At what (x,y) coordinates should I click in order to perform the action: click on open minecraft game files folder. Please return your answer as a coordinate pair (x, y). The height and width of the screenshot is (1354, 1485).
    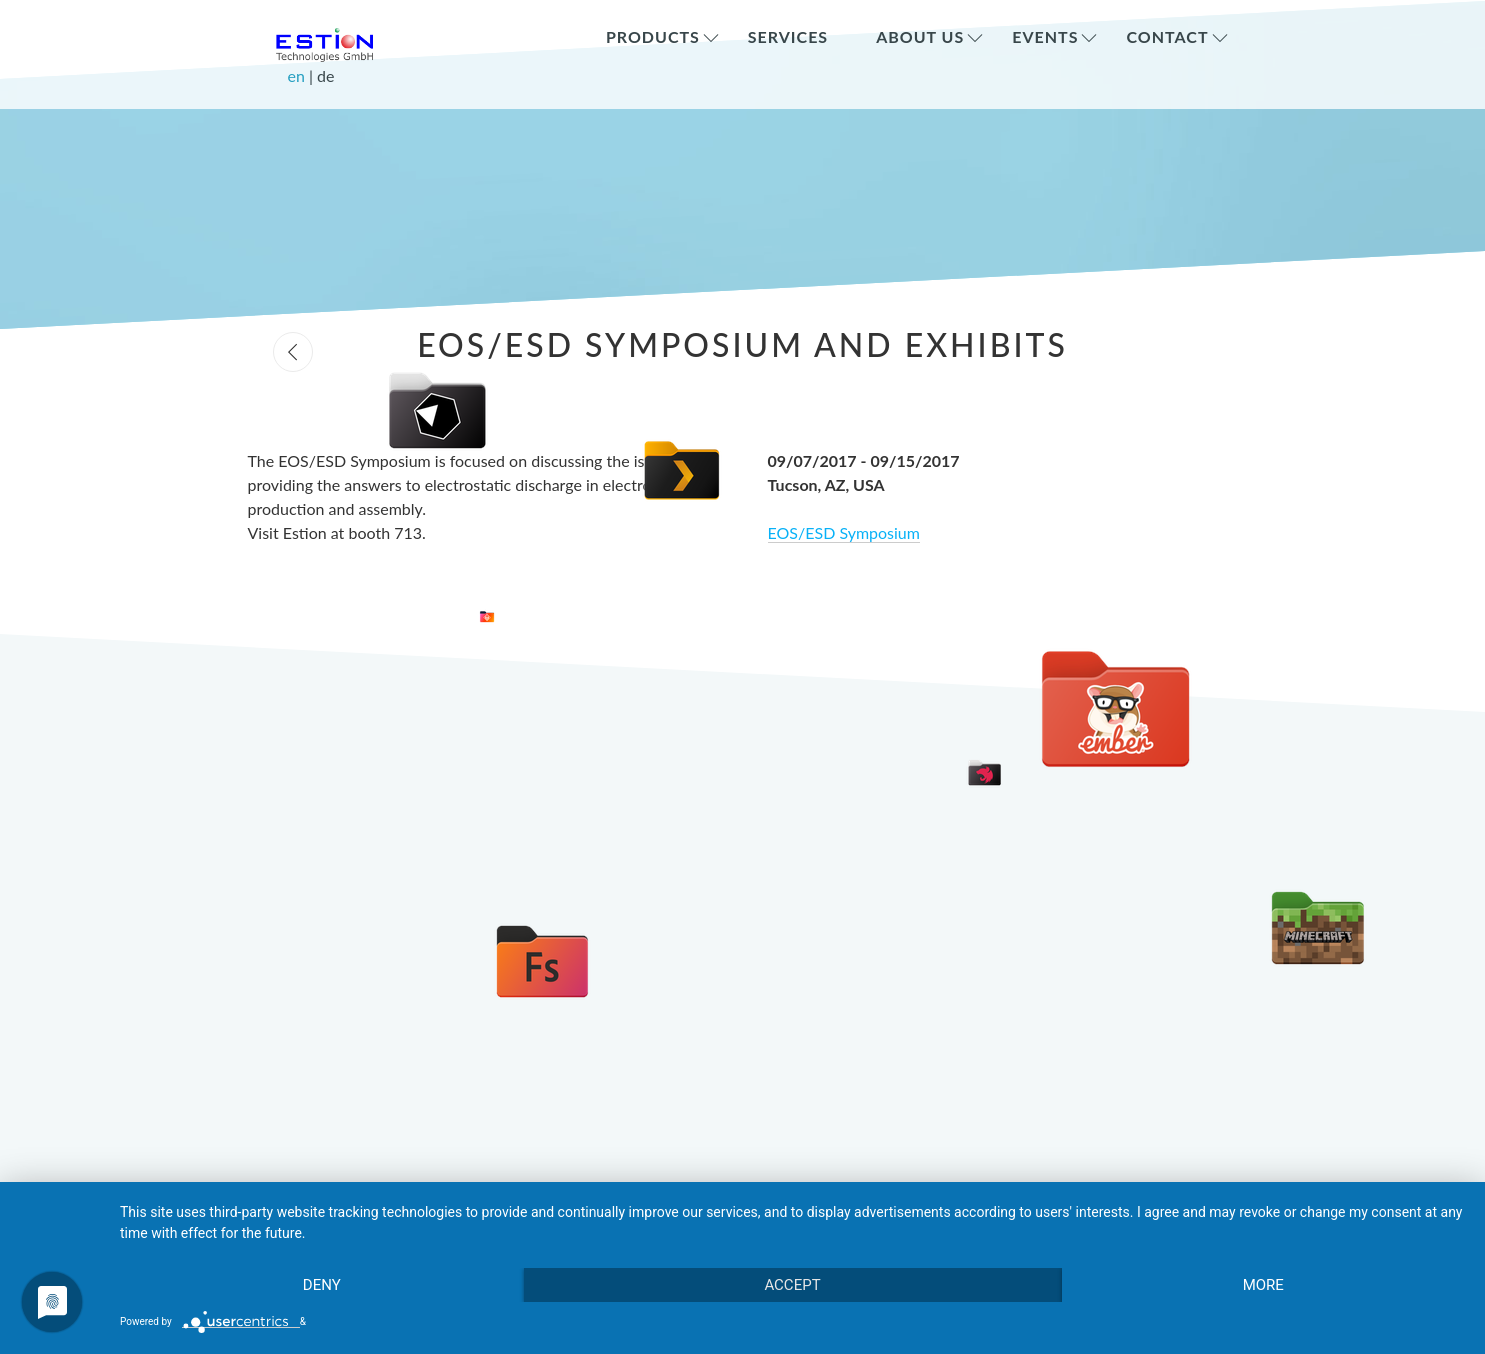
    Looking at the image, I should click on (1317, 930).